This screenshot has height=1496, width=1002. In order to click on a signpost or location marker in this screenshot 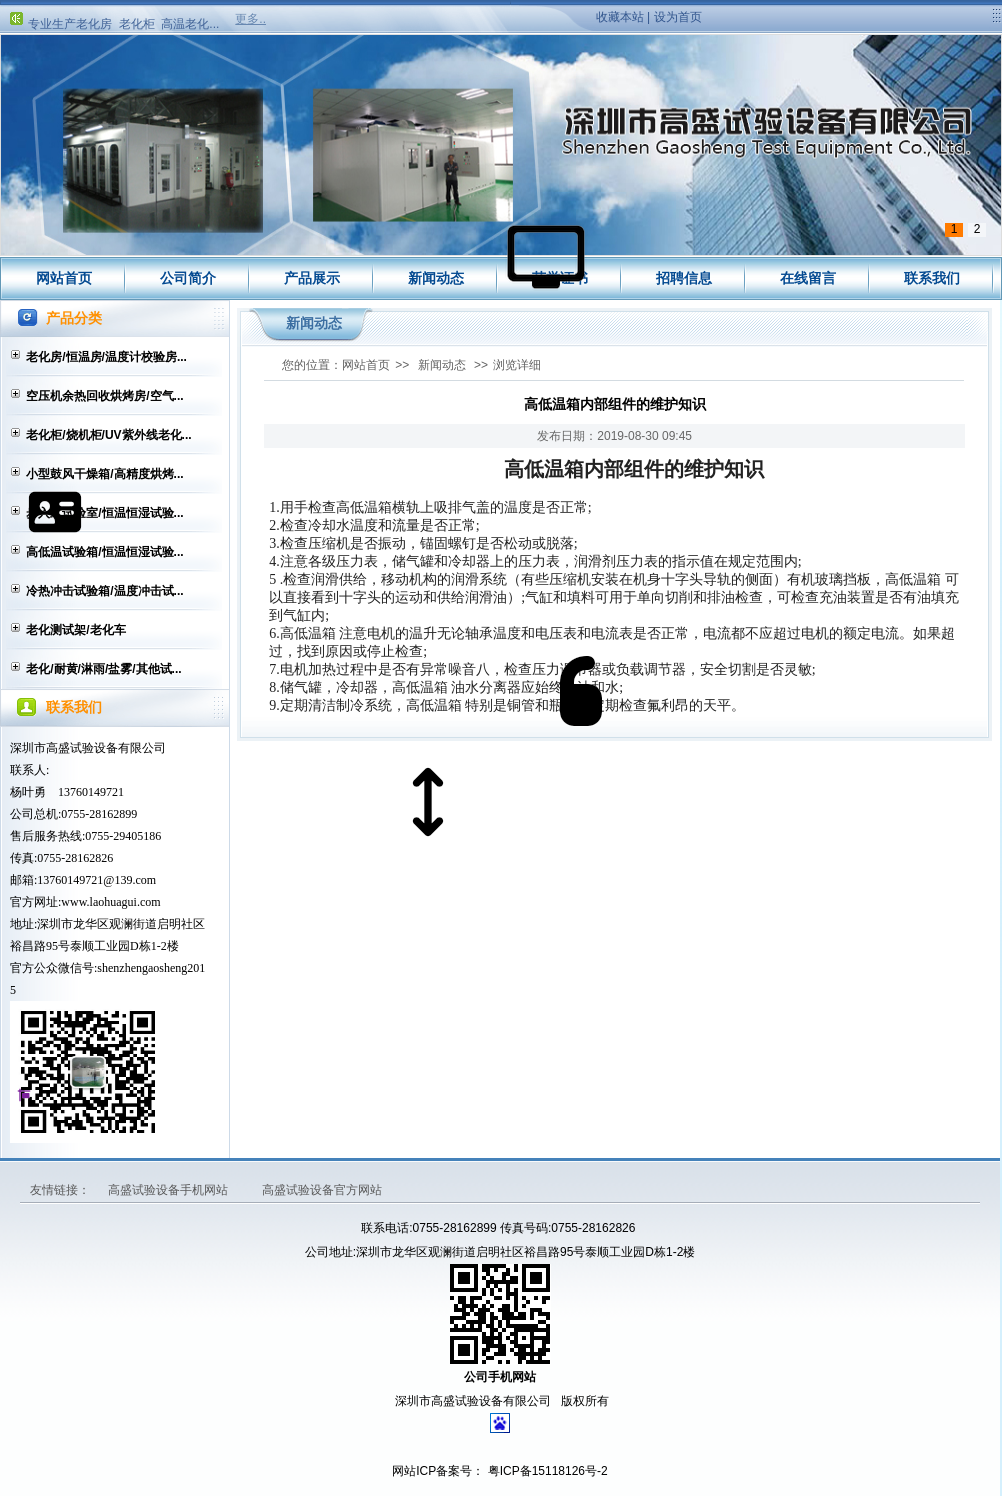, I will do `click(24, 1095)`.